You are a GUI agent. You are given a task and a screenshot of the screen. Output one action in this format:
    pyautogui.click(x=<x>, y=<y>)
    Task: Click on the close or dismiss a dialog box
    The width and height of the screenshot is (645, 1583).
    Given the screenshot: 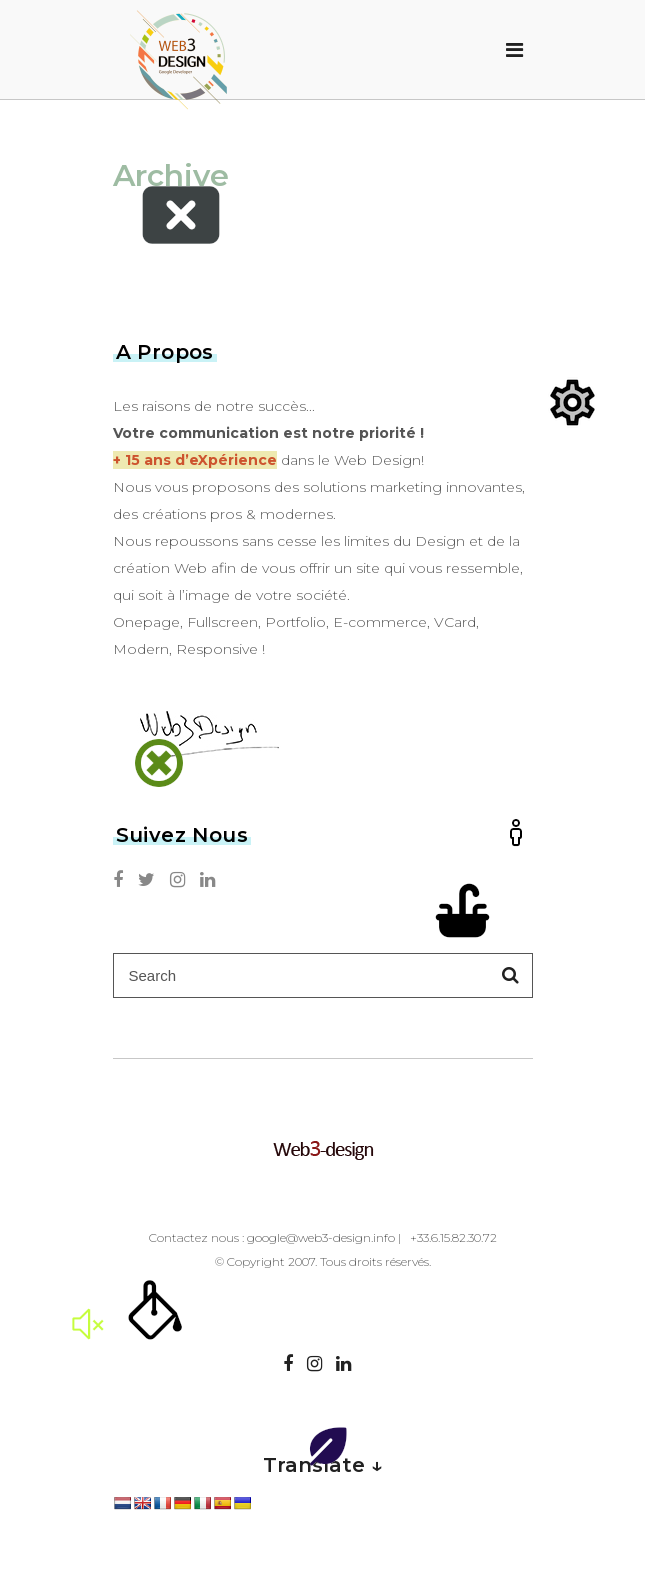 What is the action you would take?
    pyautogui.click(x=181, y=215)
    